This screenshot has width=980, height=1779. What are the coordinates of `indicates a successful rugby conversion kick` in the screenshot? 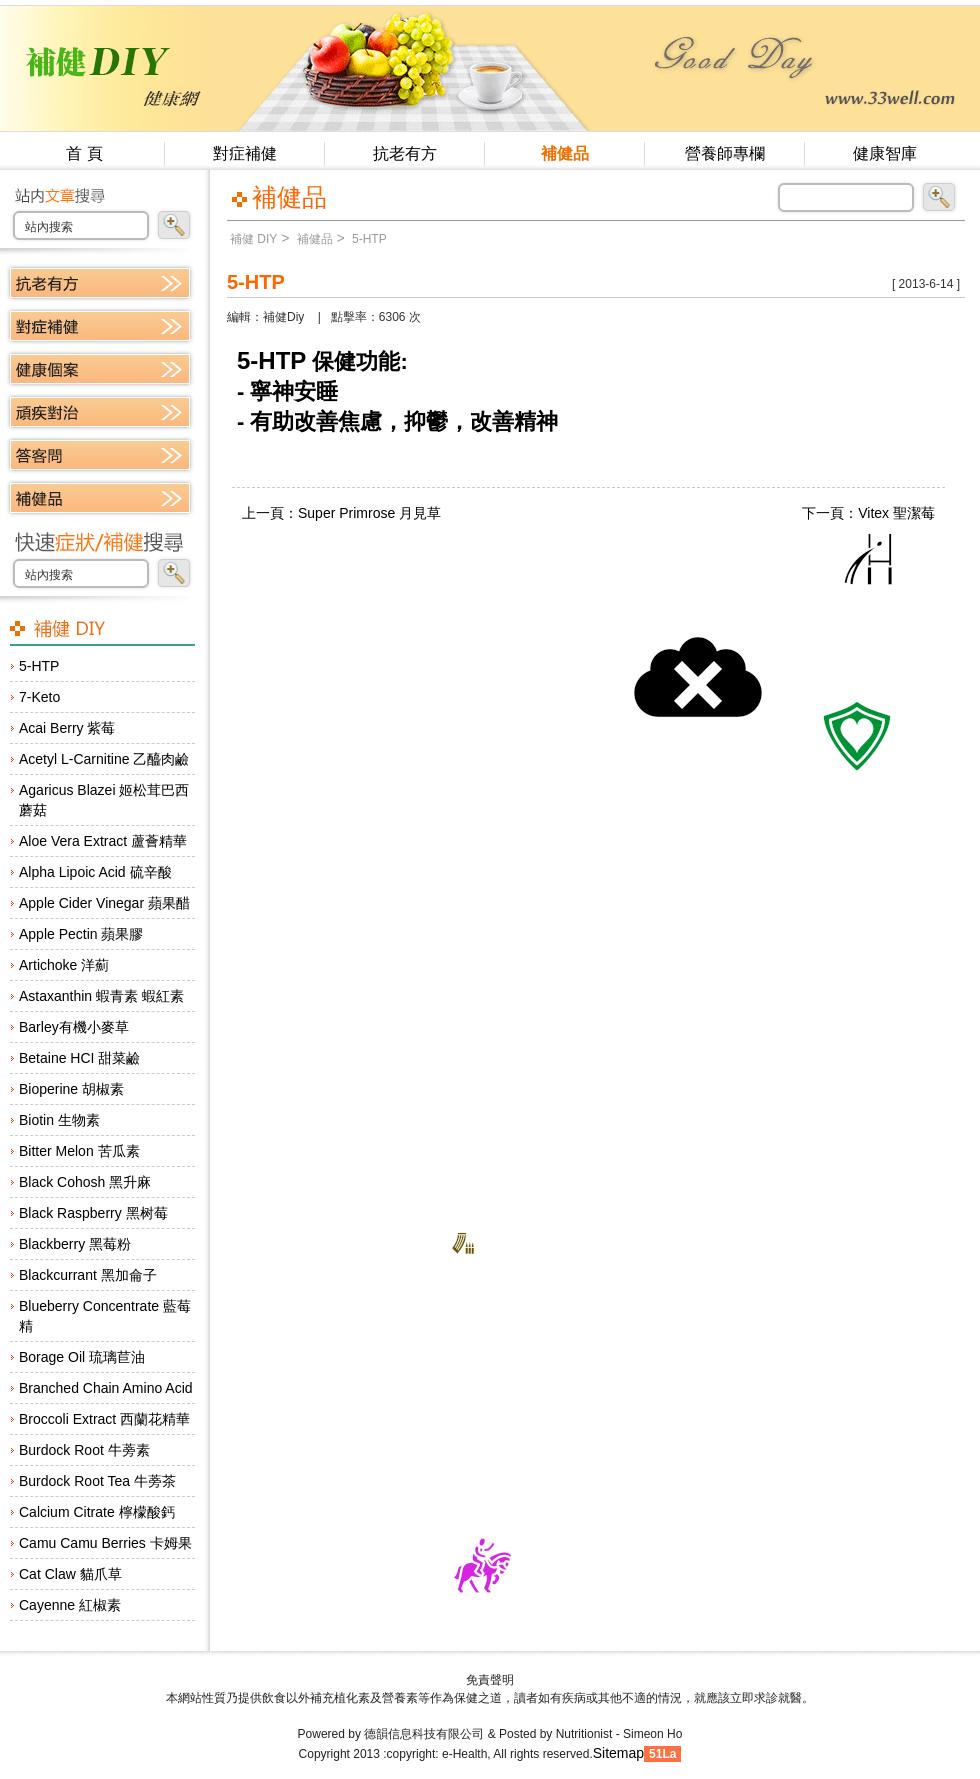 It's located at (869, 559).